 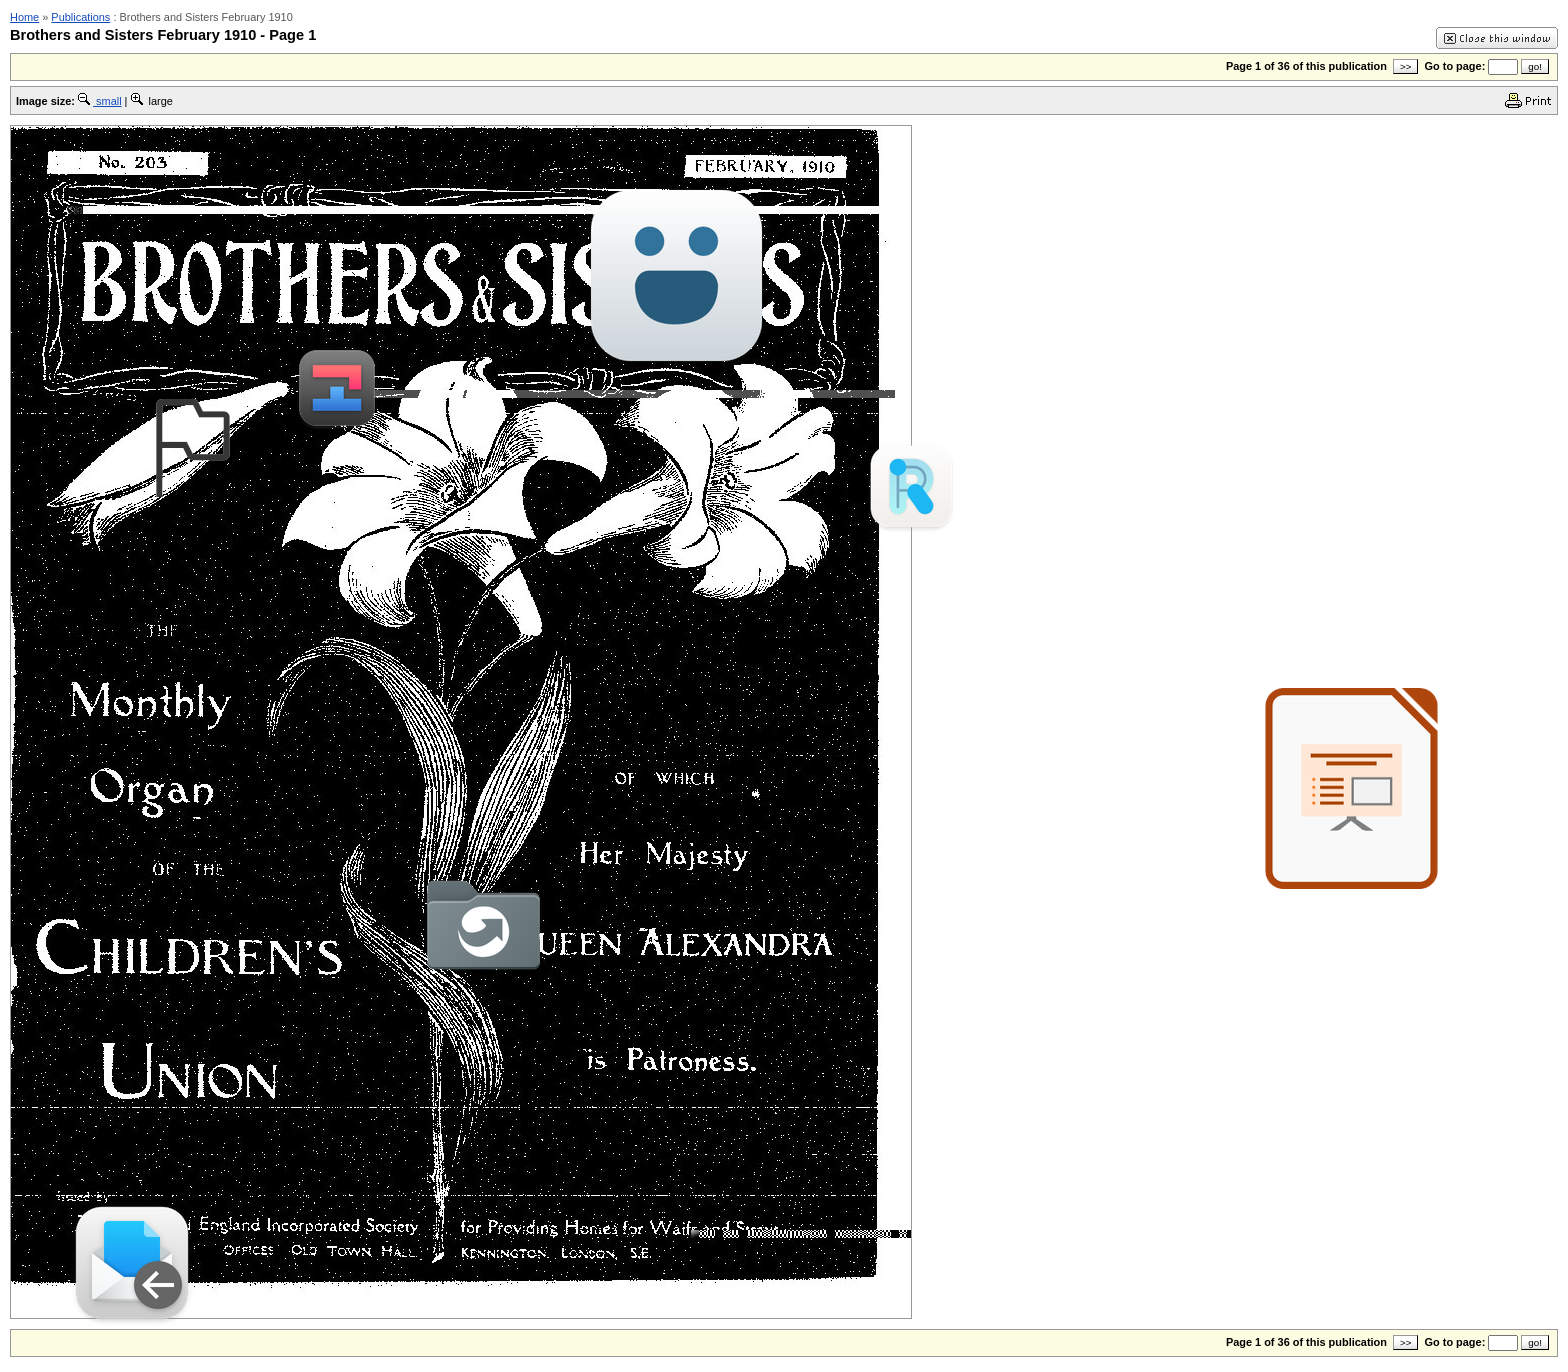 I want to click on open a libreoffice impress presentation file, so click(x=1351, y=788).